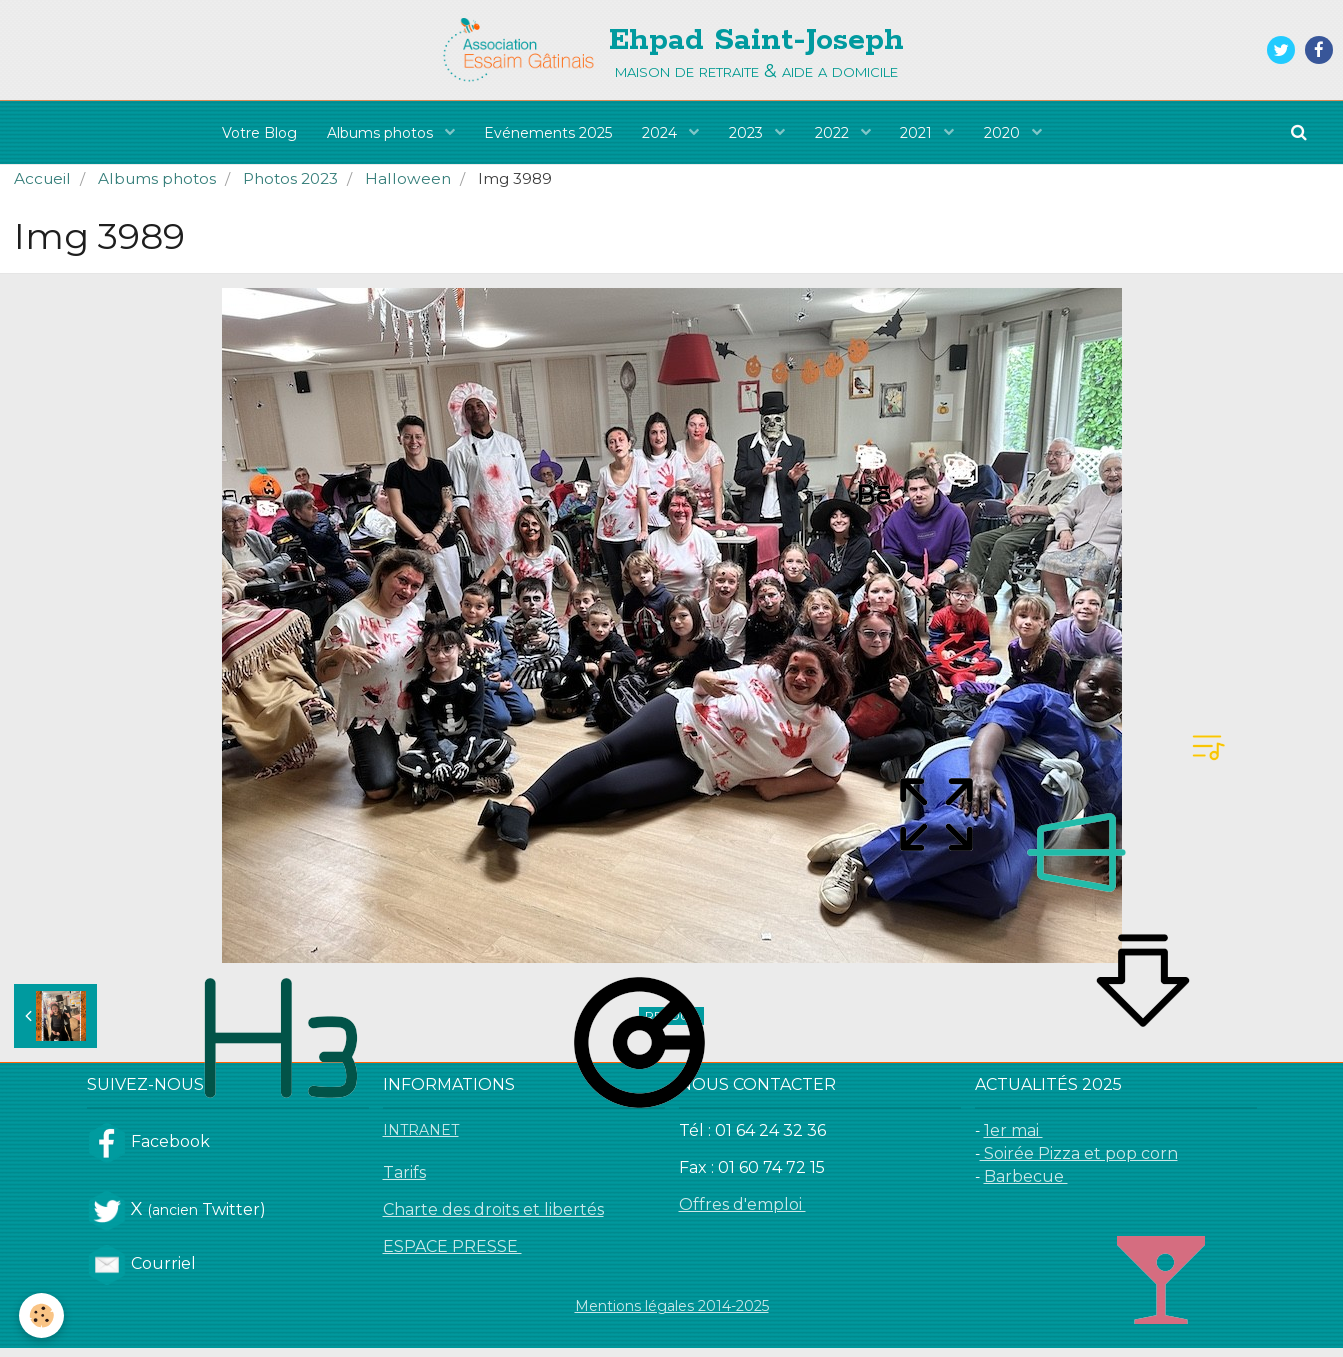 The height and width of the screenshot is (1357, 1343). Describe the element at coordinates (873, 494) in the screenshot. I see `link to Behance portfolio` at that location.